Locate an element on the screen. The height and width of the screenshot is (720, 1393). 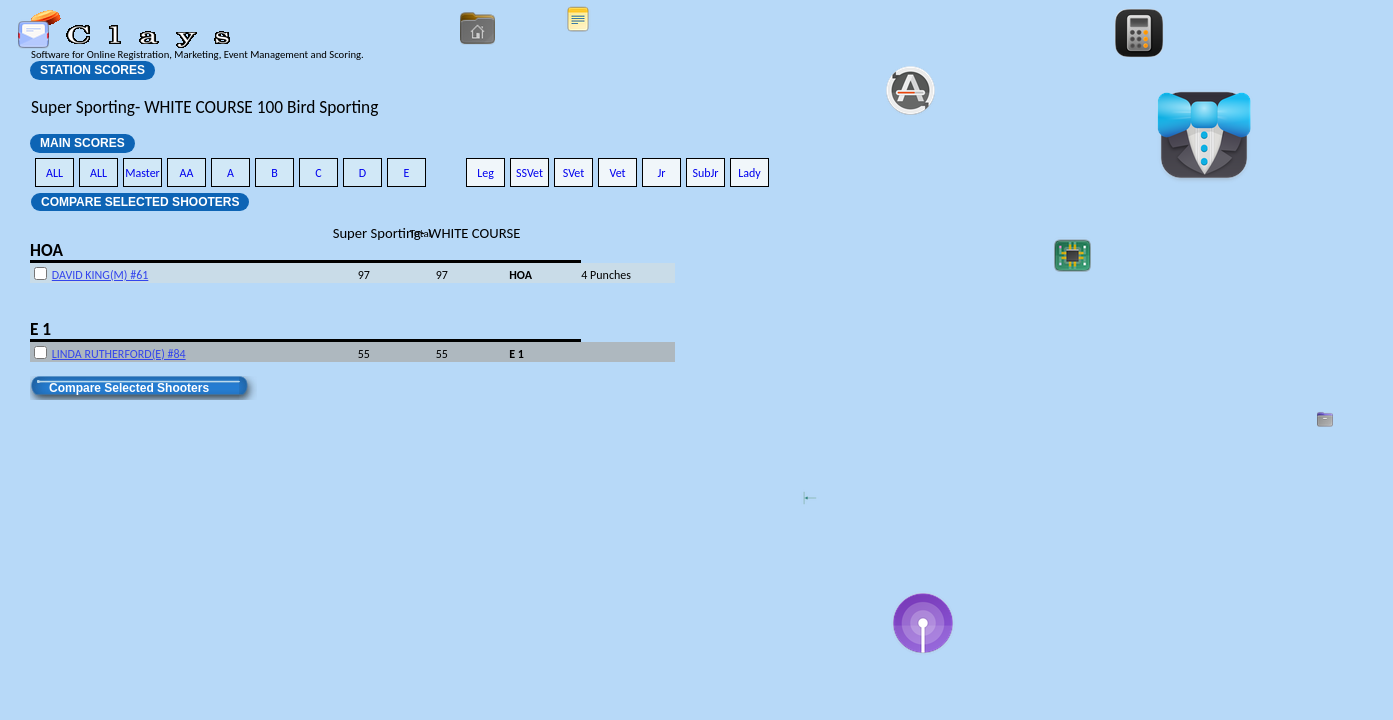
open bijiben notes app is located at coordinates (578, 19).